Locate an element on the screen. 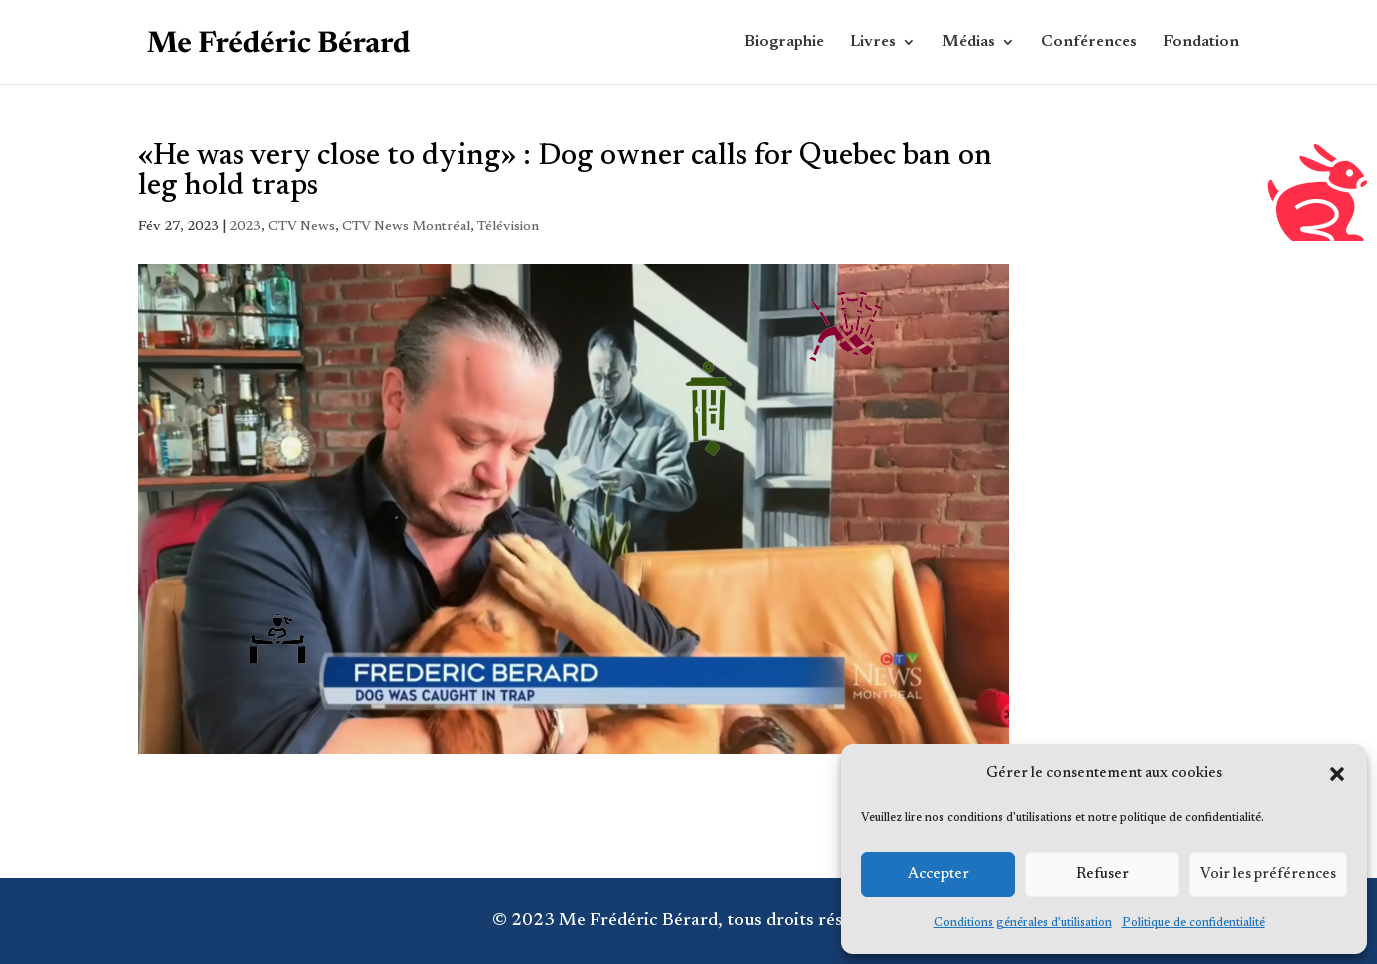 This screenshot has height=964, width=1377. browse traditional or folk music instruments is located at coordinates (845, 326).